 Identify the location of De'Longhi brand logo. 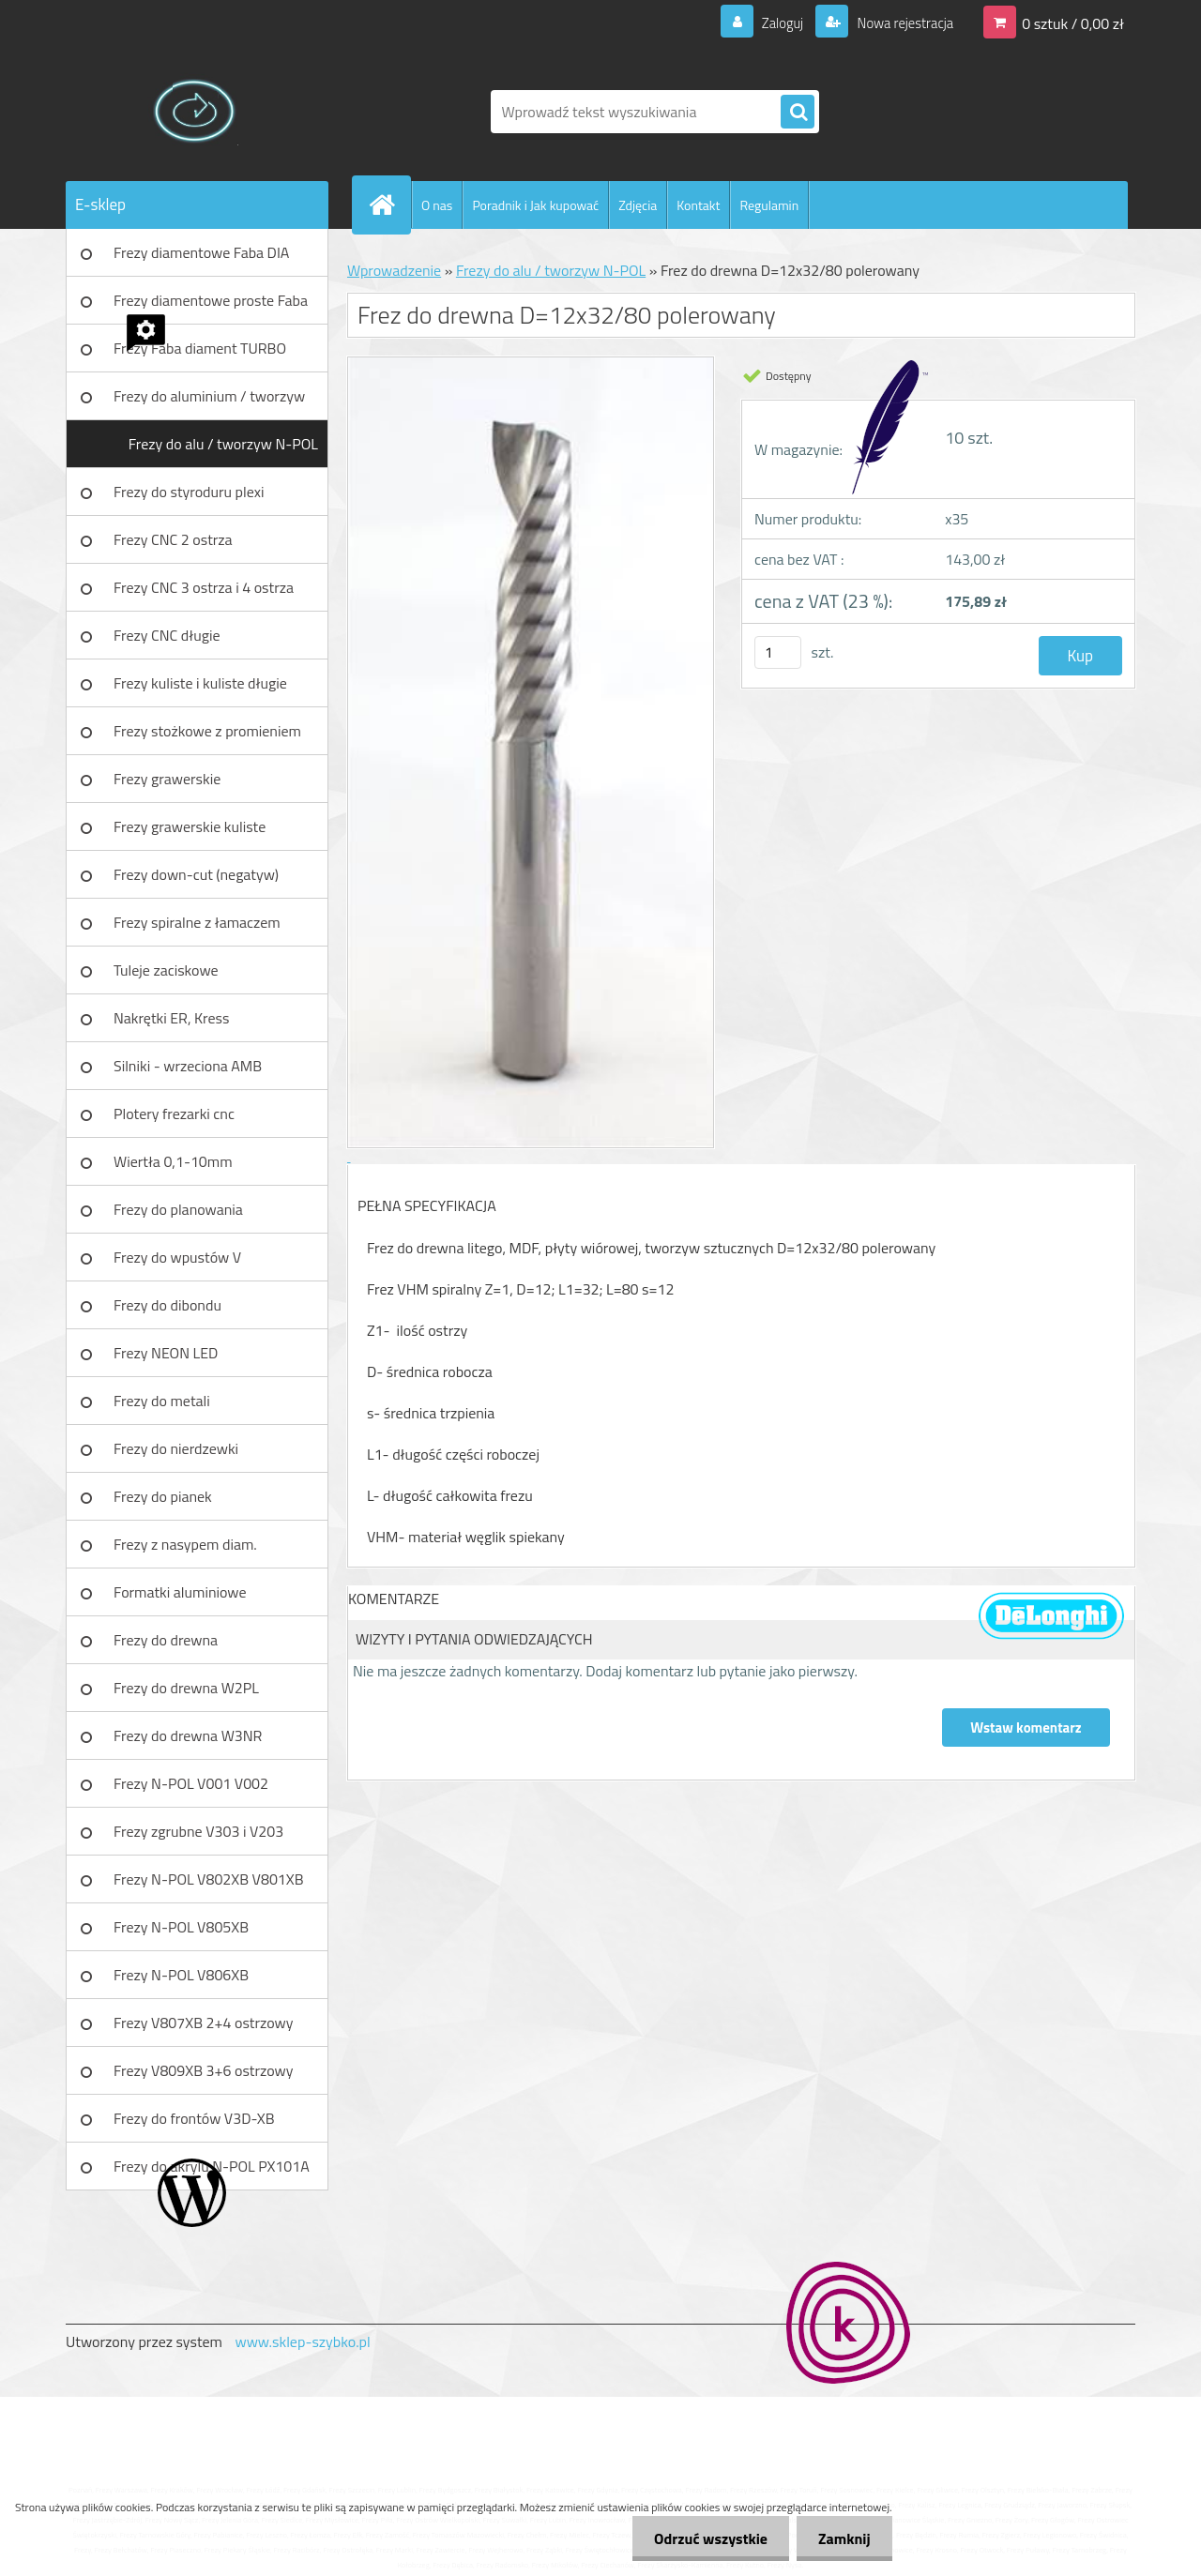
(1051, 1615).